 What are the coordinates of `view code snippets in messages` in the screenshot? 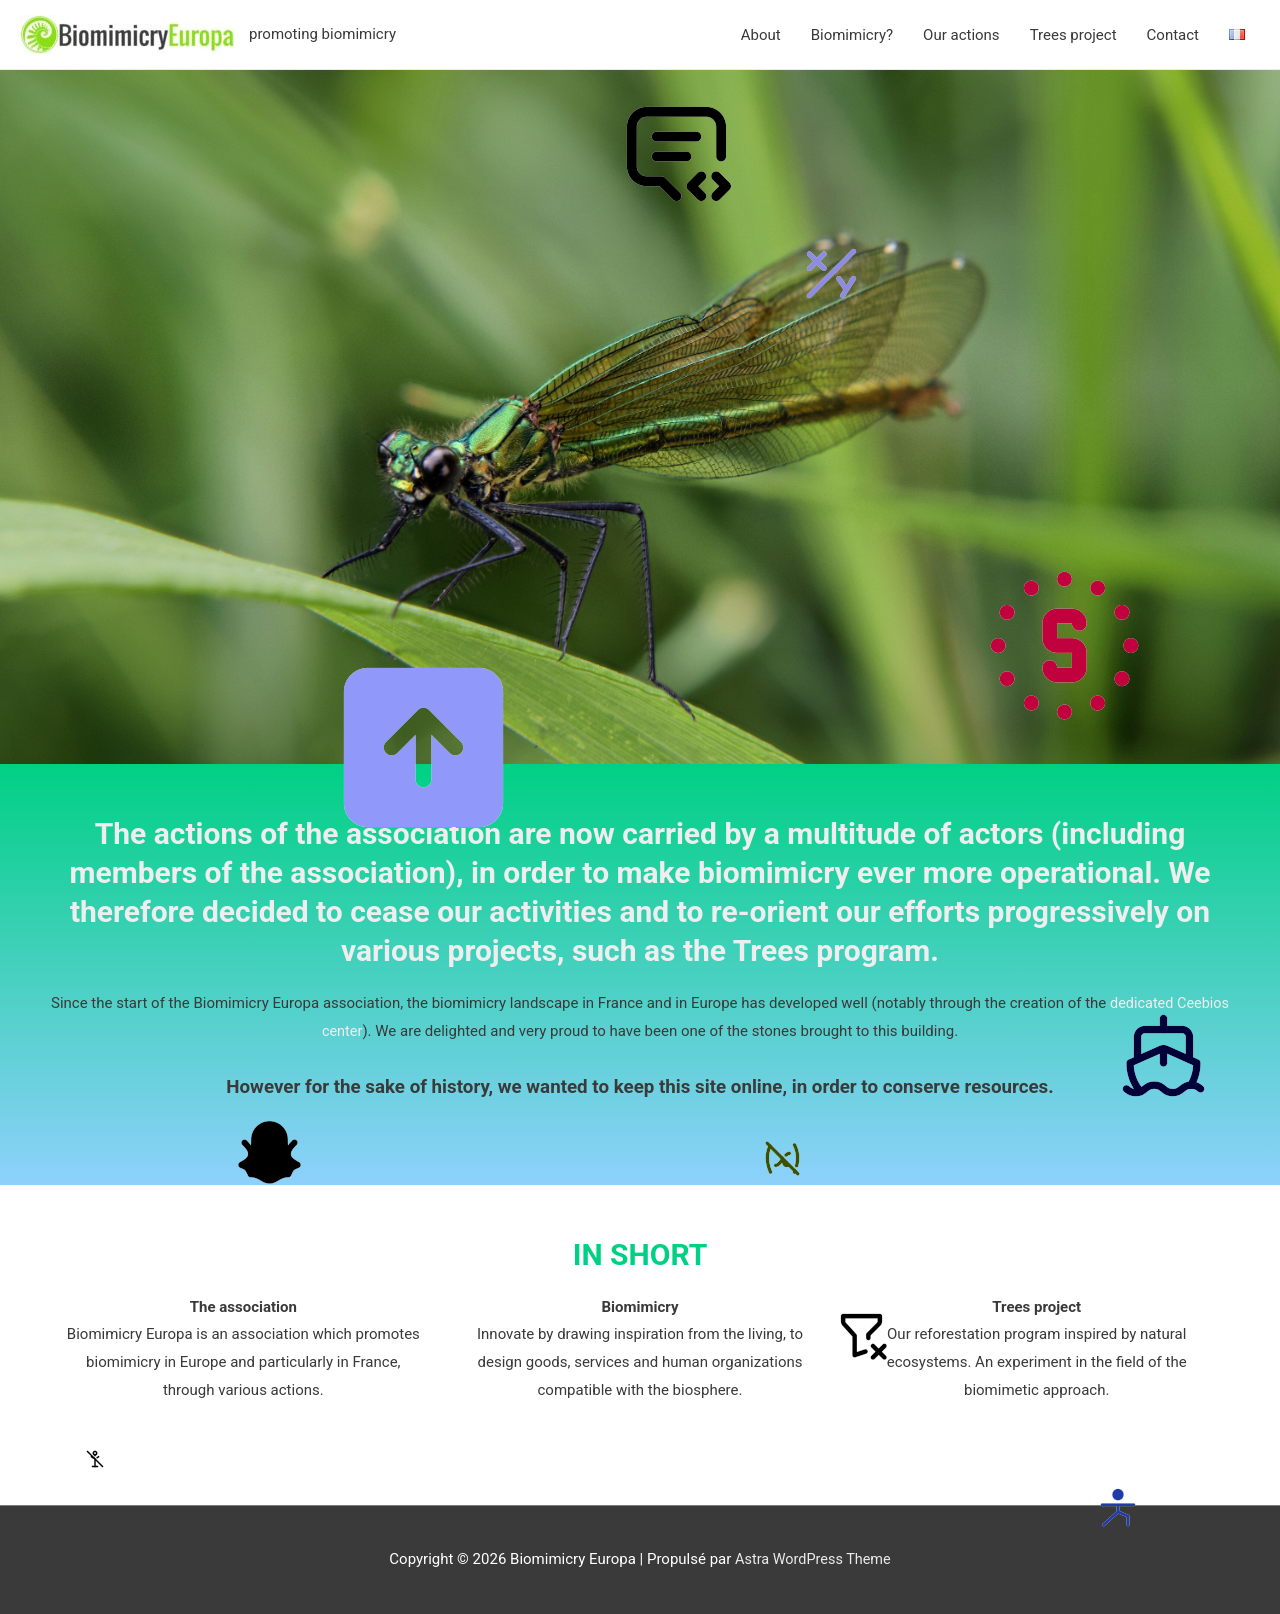 It's located at (676, 151).